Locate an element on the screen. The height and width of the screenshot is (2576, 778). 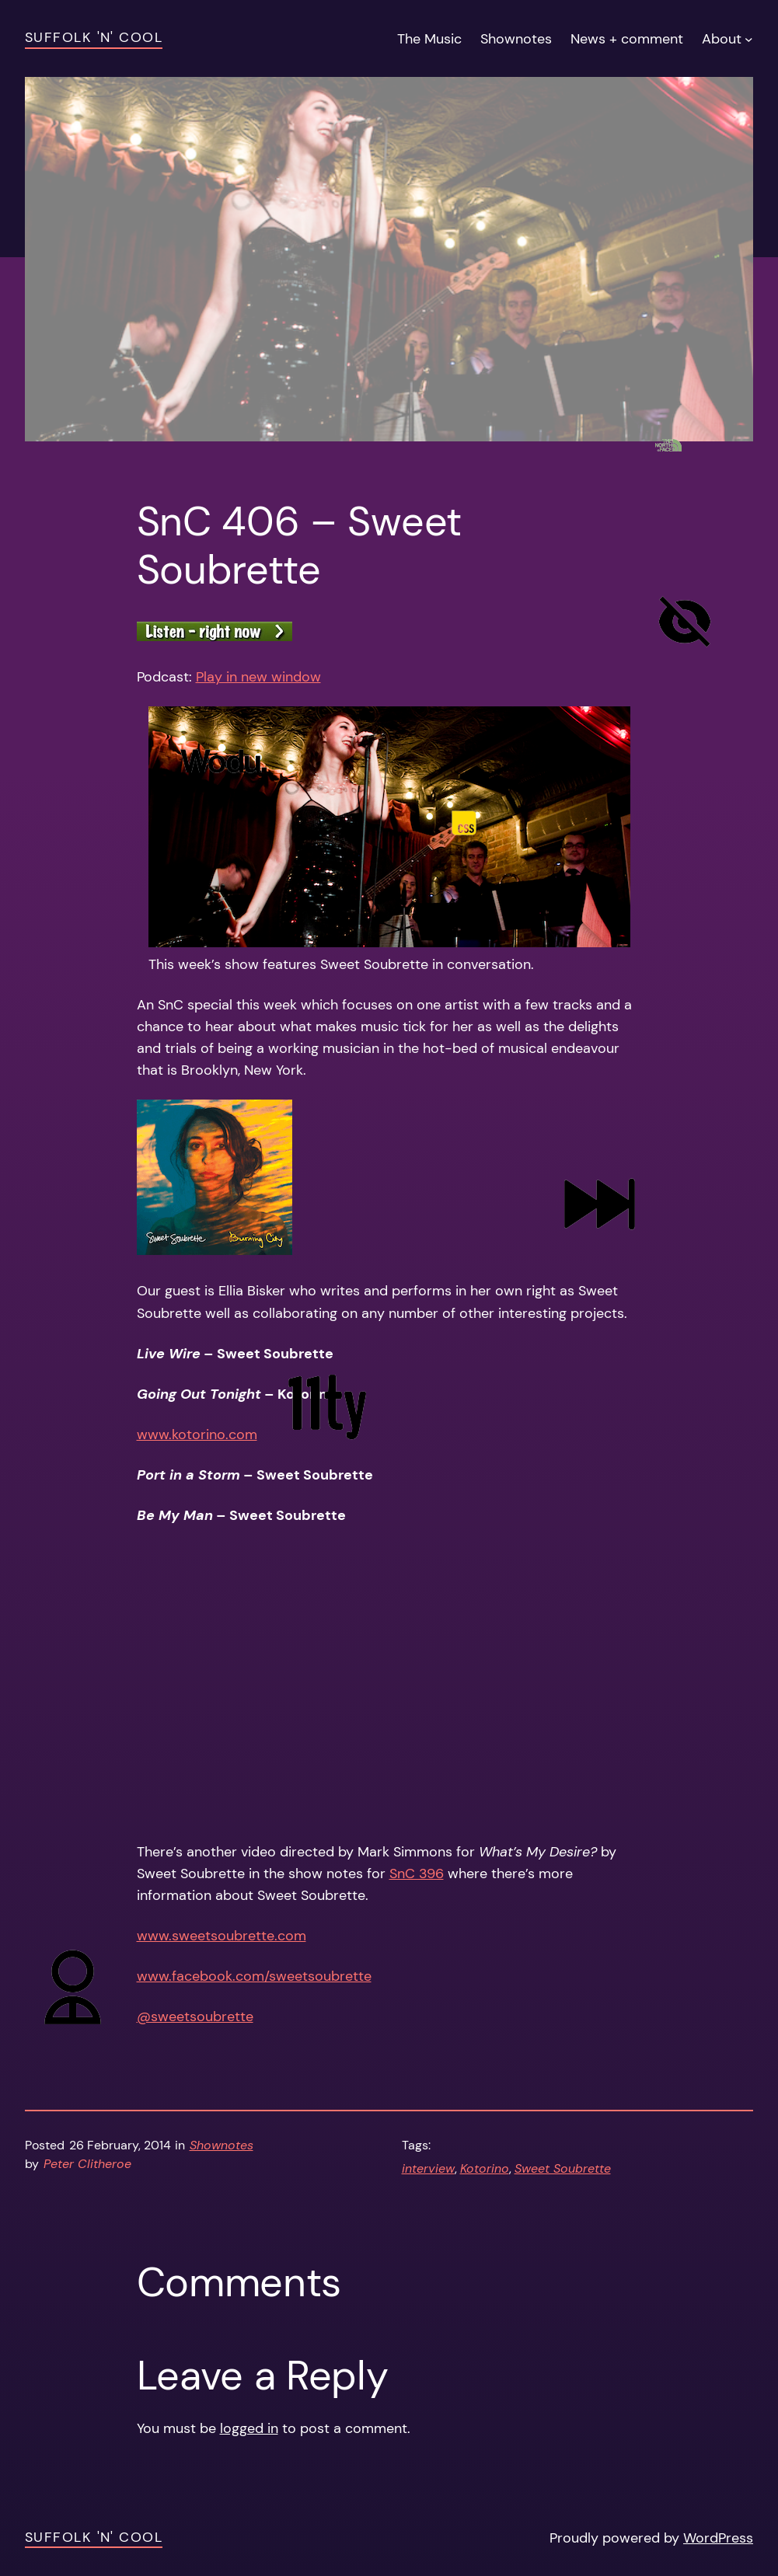
CSS programming language logo is located at coordinates (464, 823).